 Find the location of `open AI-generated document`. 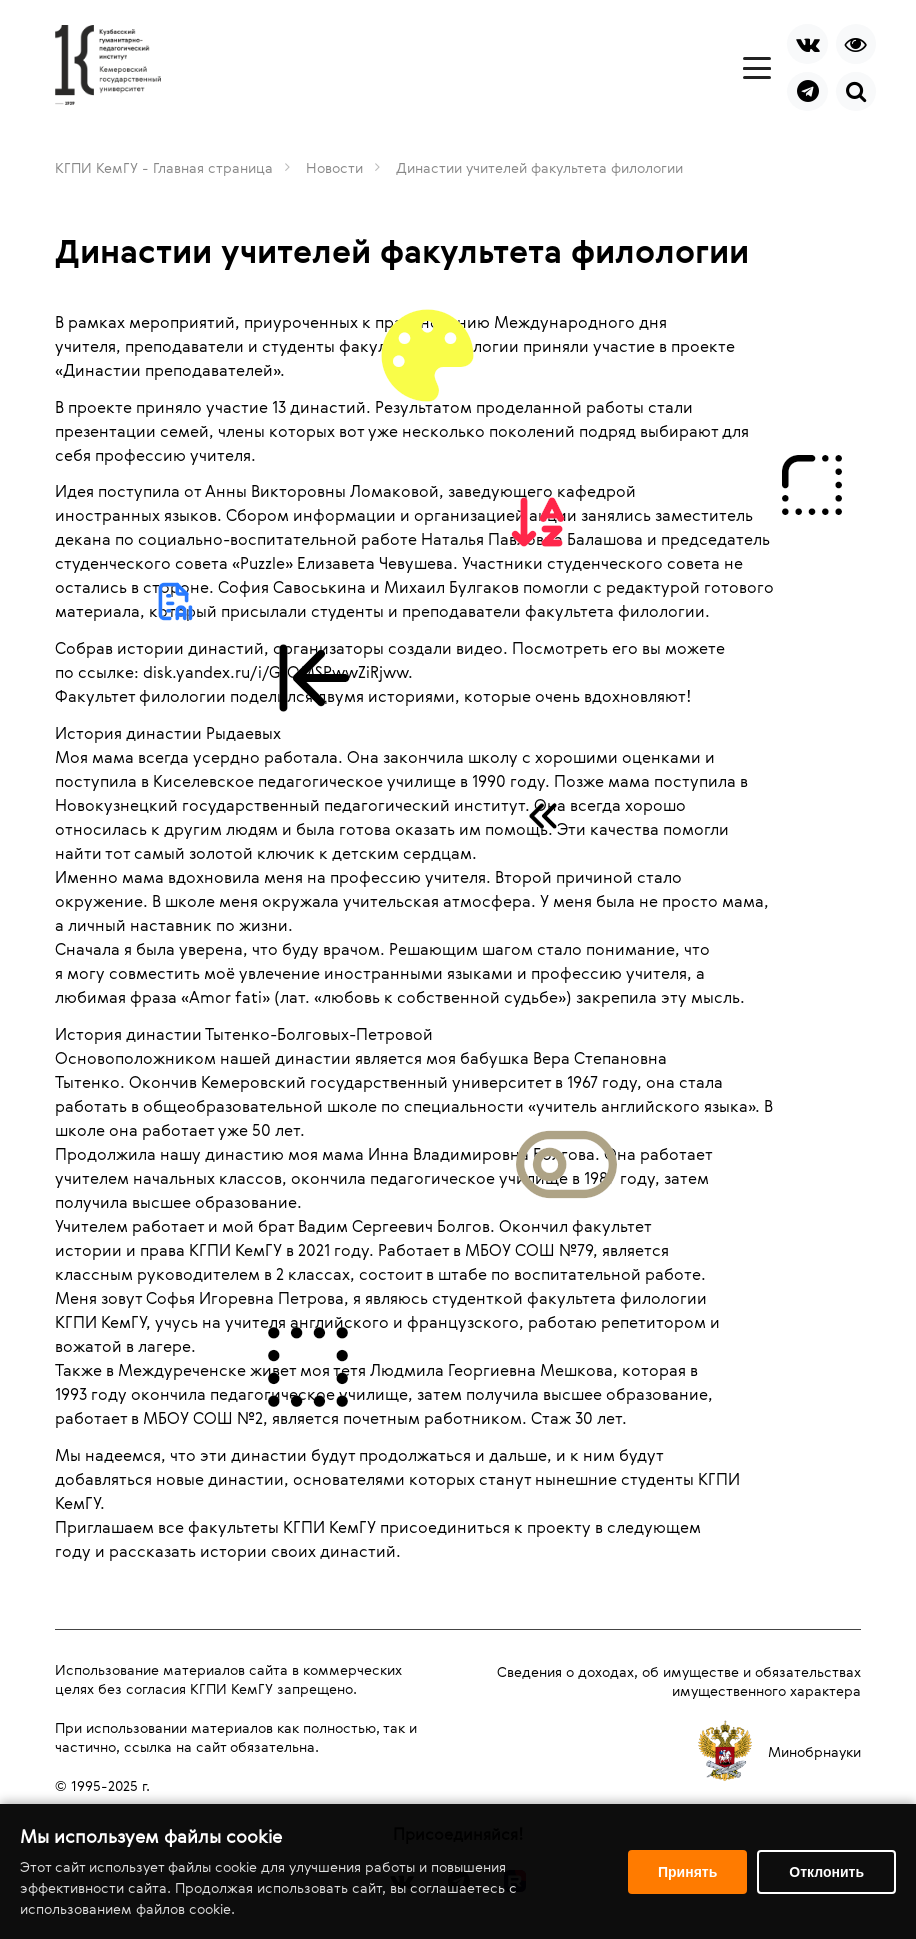

open AI-generated document is located at coordinates (173, 601).